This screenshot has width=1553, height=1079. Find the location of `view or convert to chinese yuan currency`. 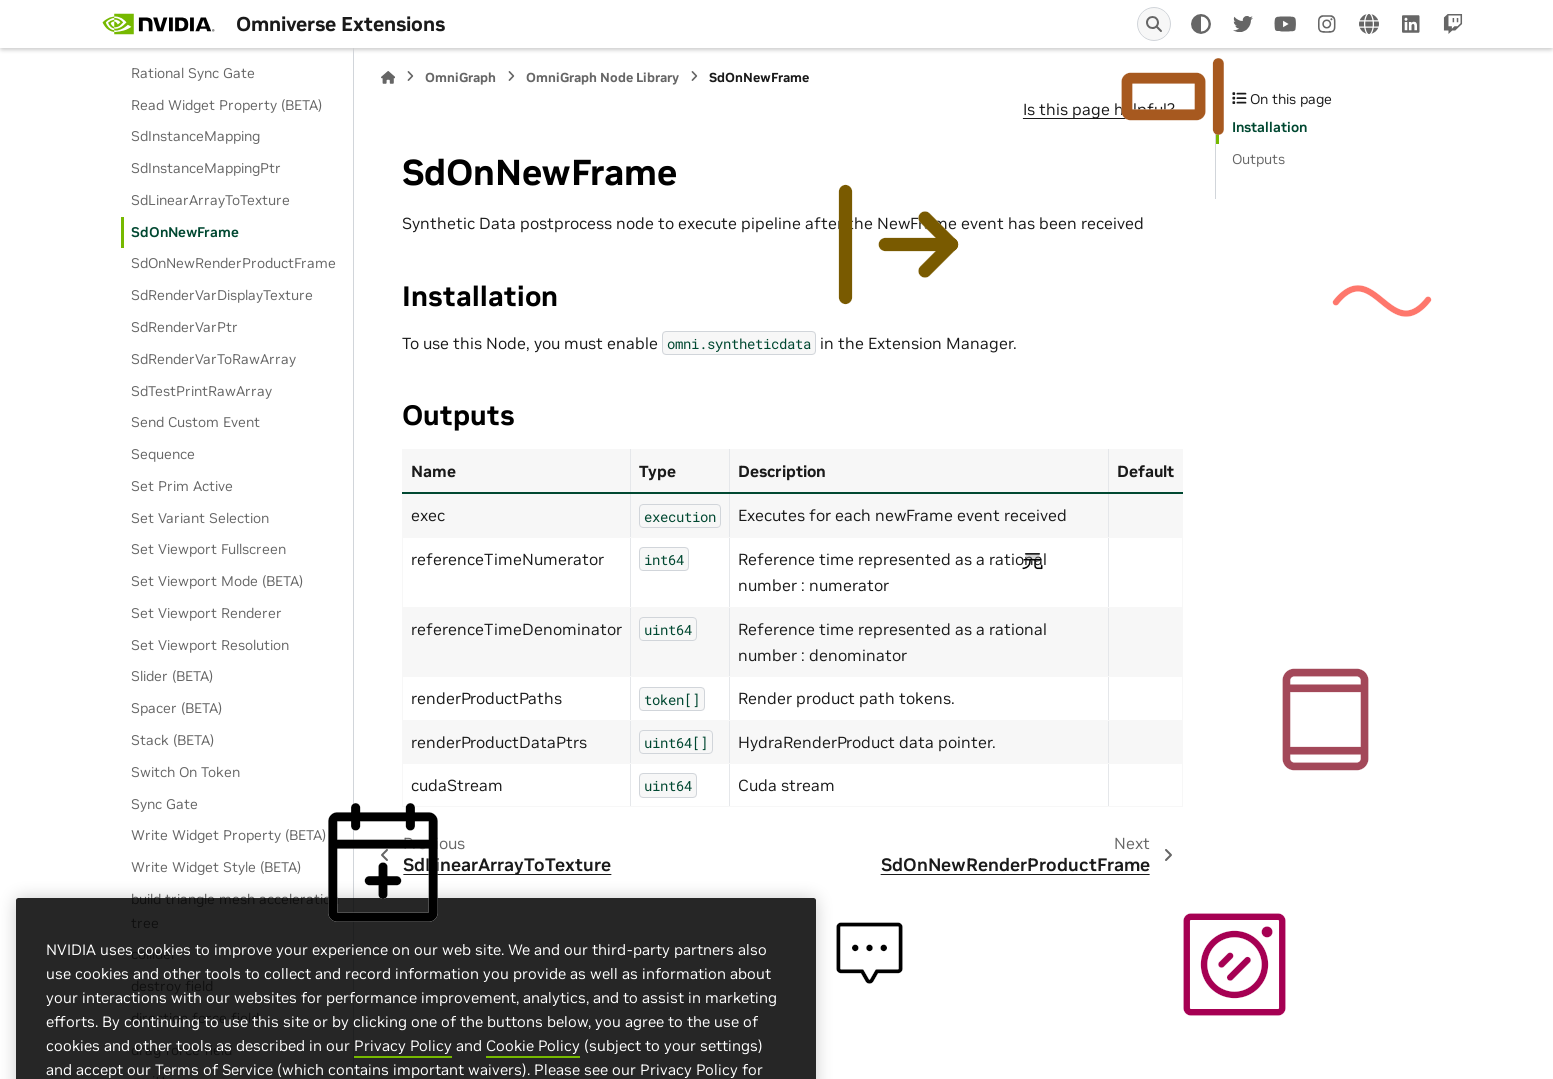

view or convert to chinese yuan currency is located at coordinates (1032, 561).